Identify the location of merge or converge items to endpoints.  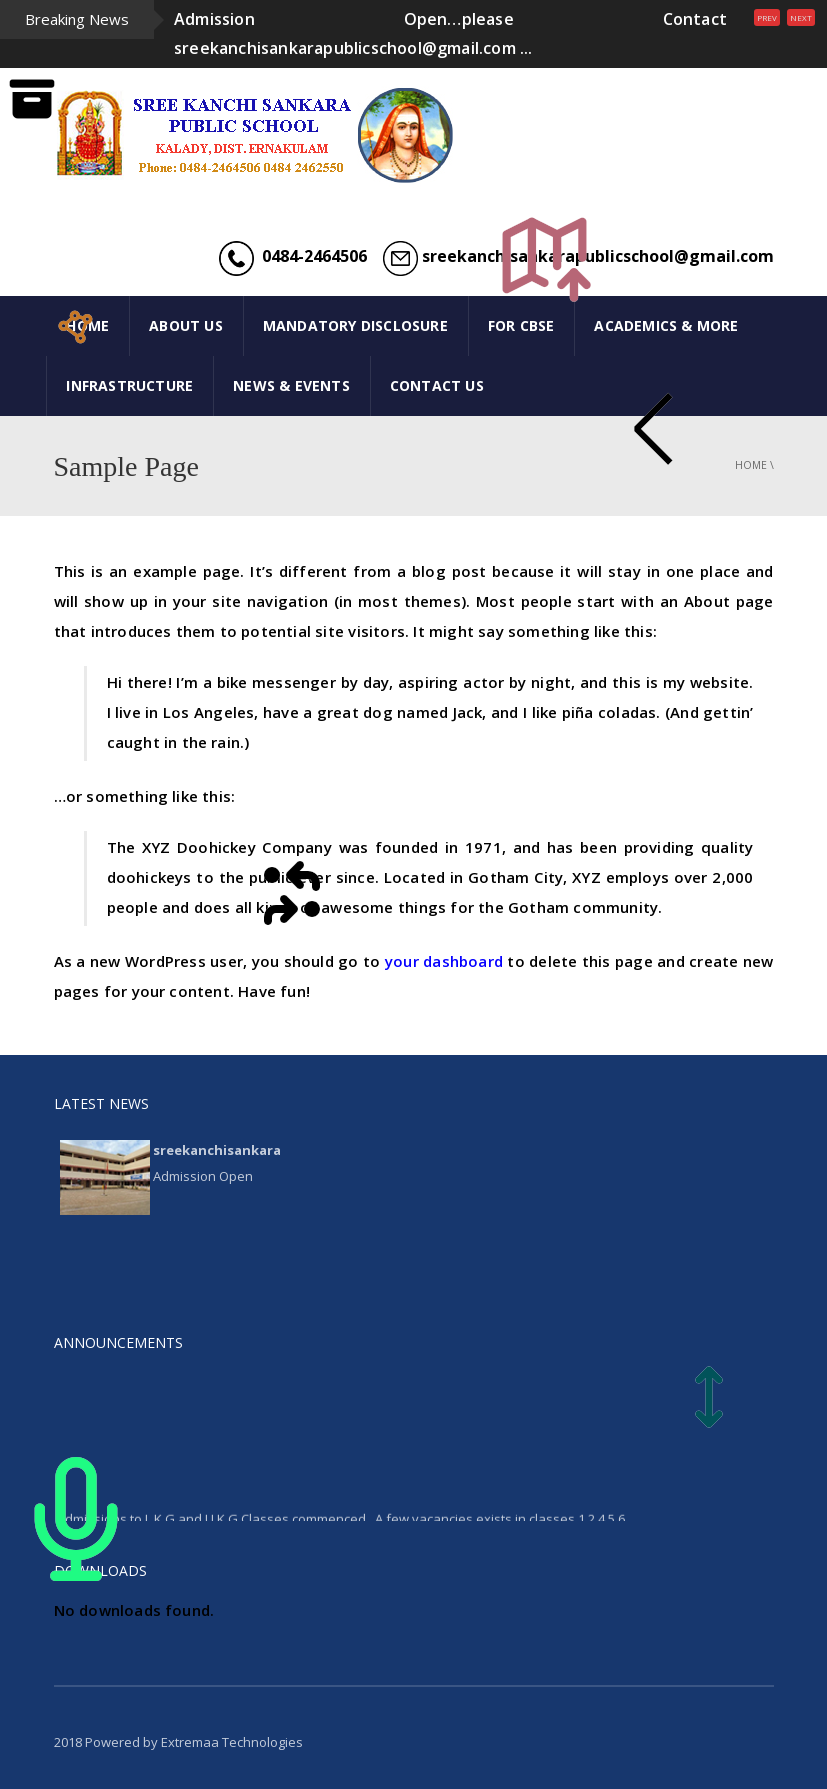
(292, 895).